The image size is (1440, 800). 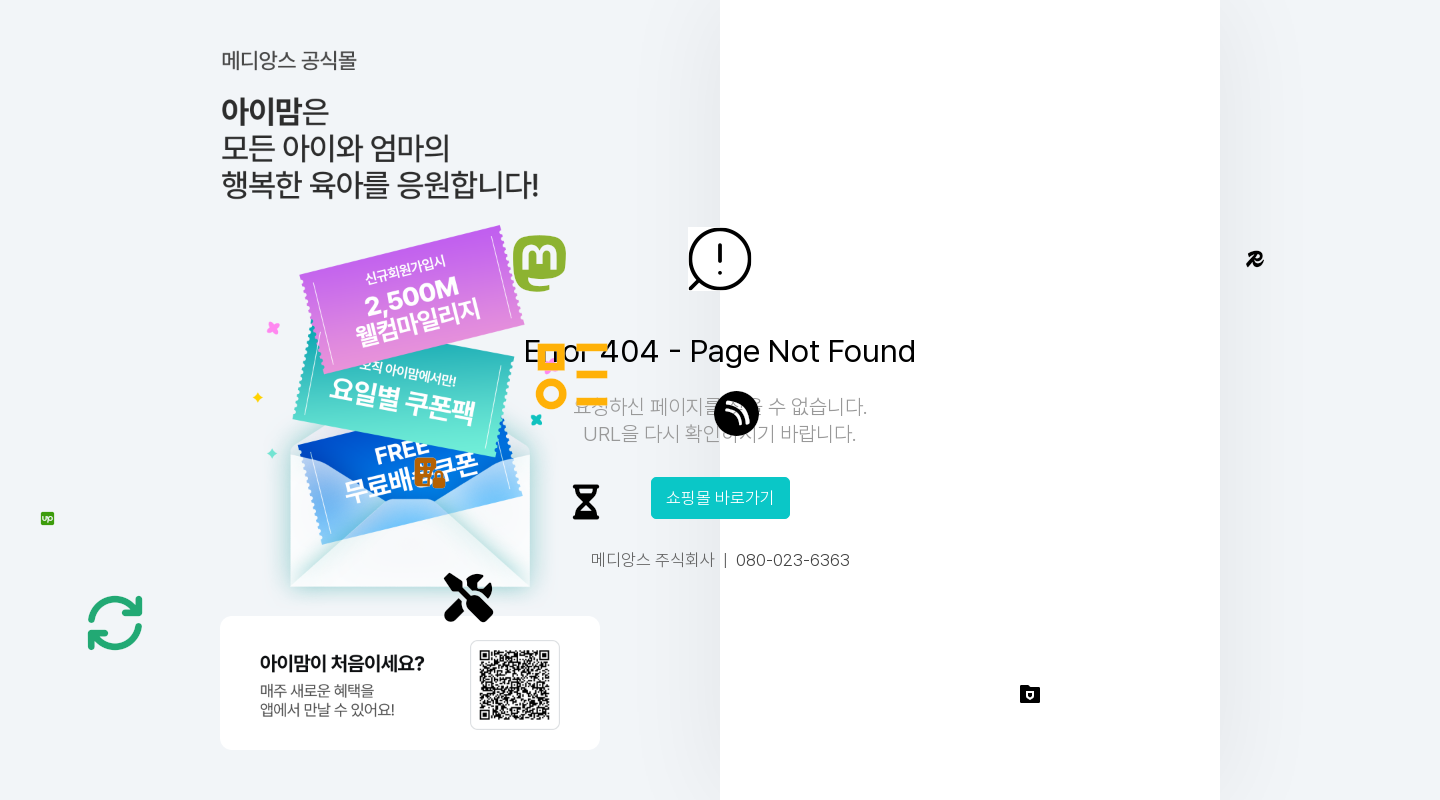 I want to click on open mastodon app, so click(x=539, y=263).